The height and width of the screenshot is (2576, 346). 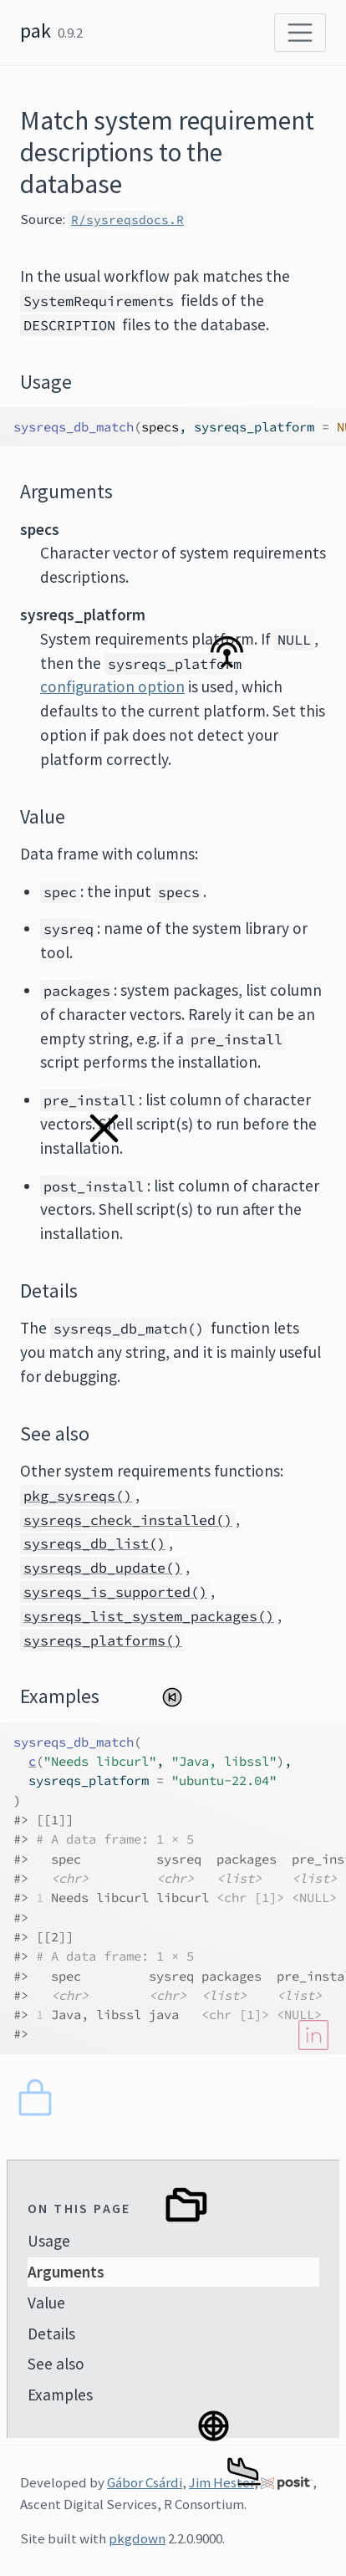 What do you see at coordinates (226, 652) in the screenshot?
I see `configure antenna or broadcast settings` at bounding box center [226, 652].